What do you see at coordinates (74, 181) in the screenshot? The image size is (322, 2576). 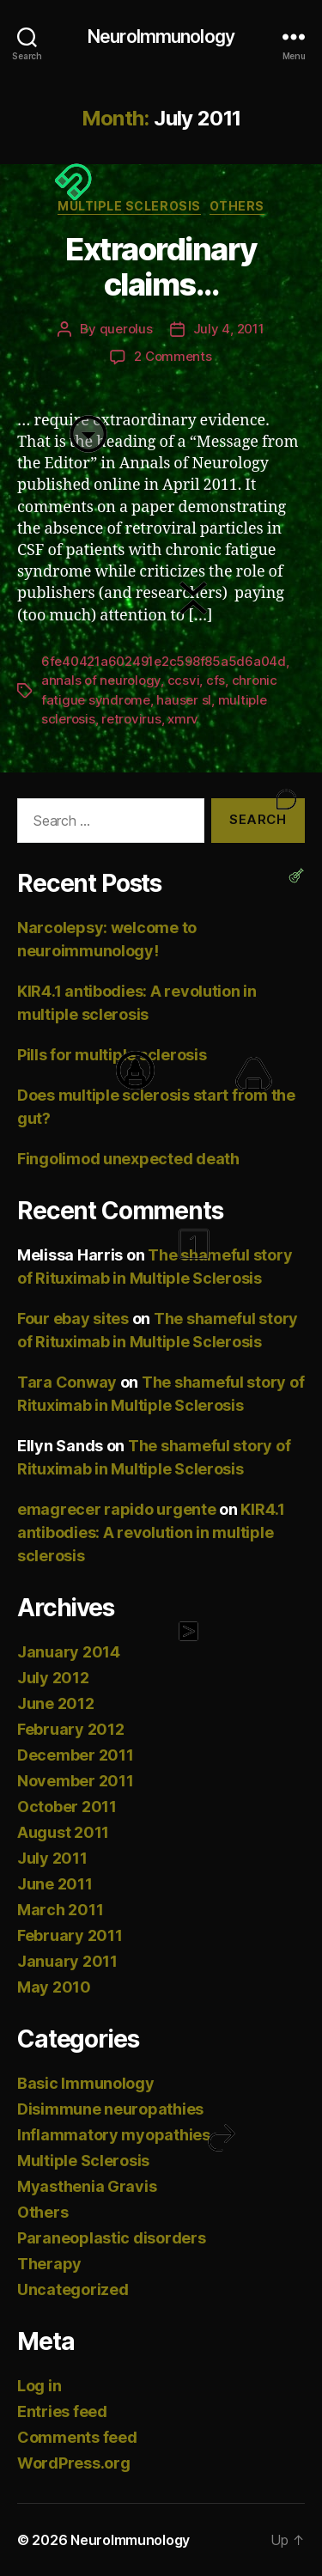 I see `attract or pin related items together` at bounding box center [74, 181].